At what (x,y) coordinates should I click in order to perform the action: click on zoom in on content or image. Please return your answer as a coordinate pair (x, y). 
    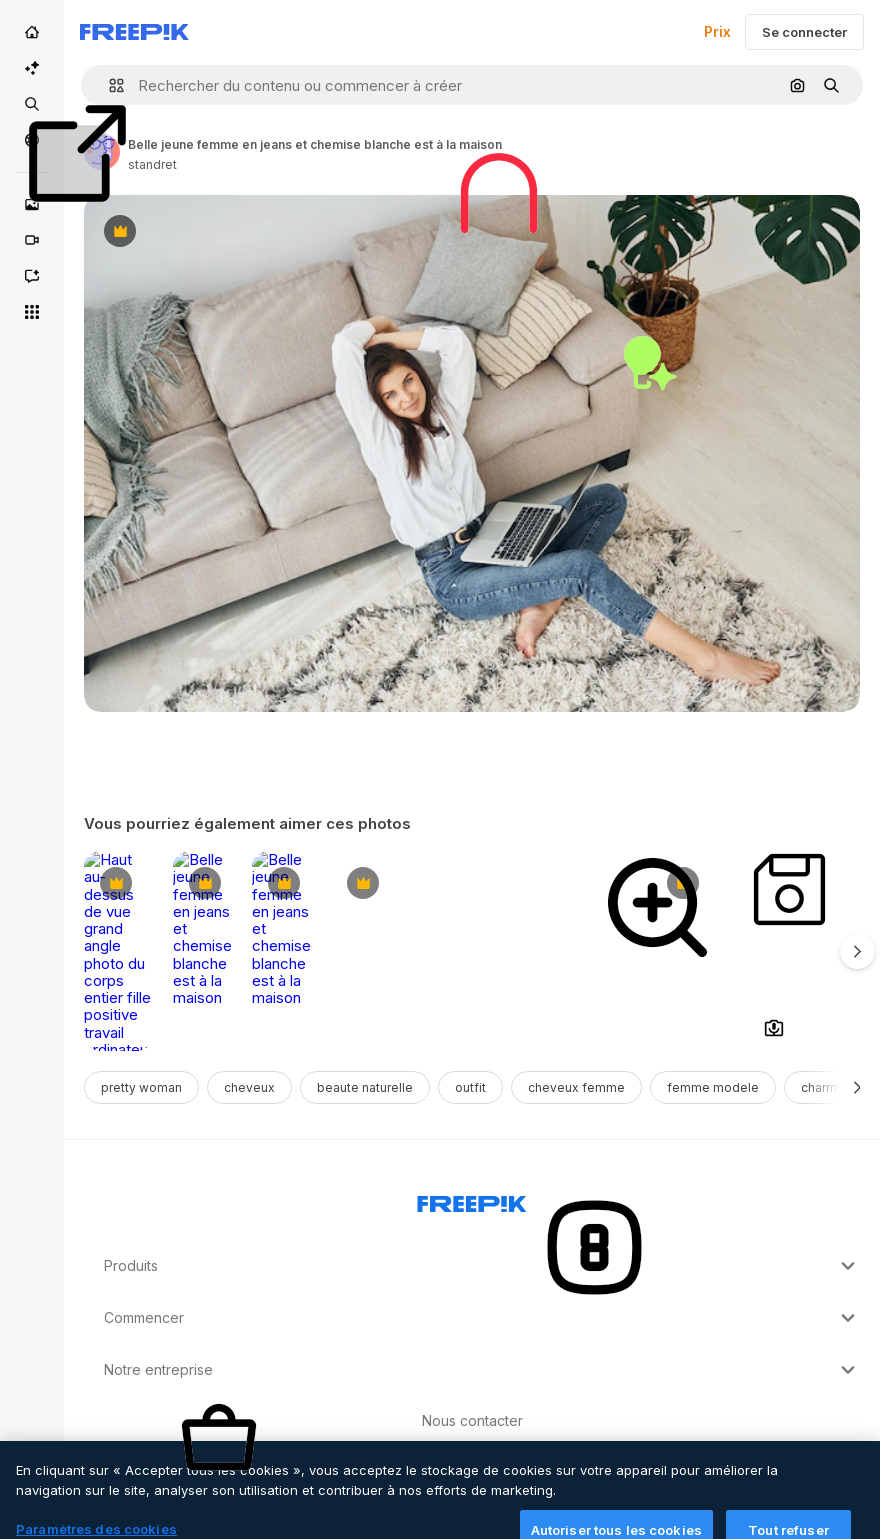
    Looking at the image, I should click on (657, 907).